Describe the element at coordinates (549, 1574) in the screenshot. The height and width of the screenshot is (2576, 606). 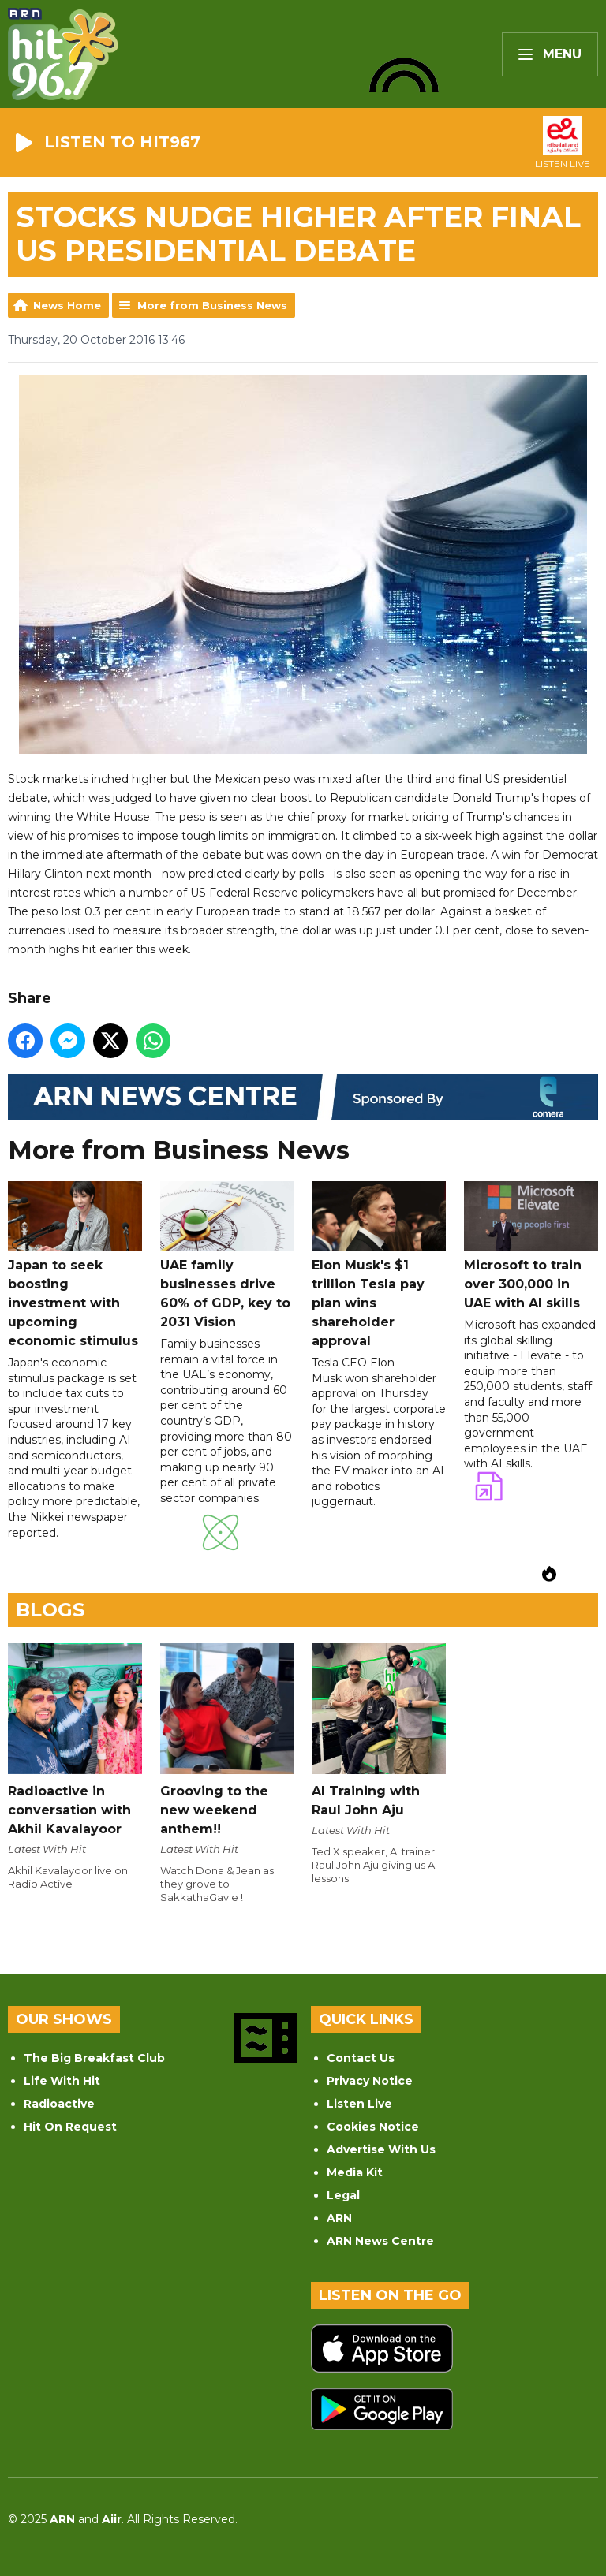
I see `indicates trending or popular content` at that location.